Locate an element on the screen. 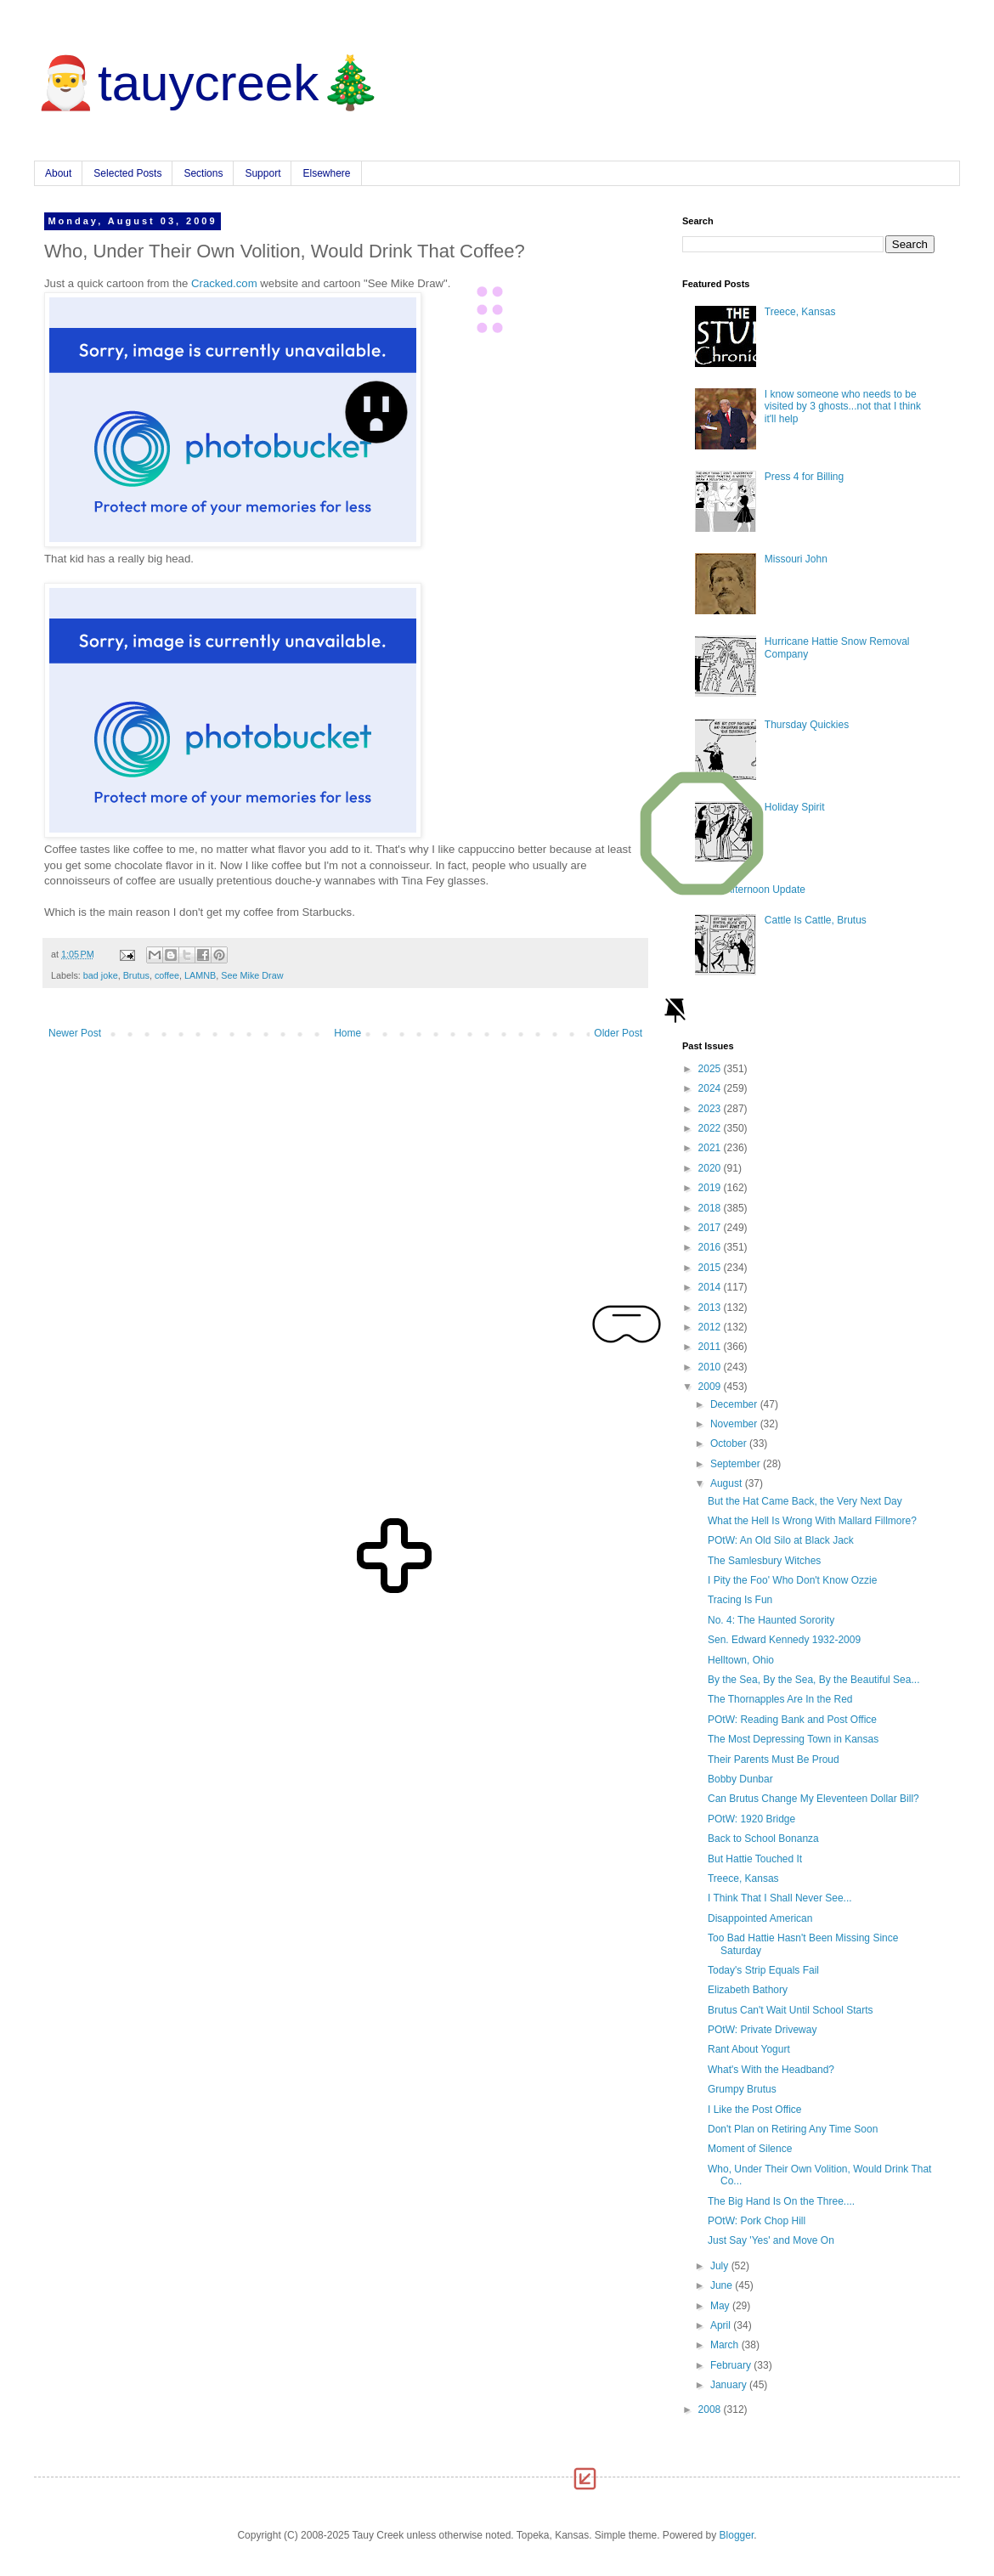 This screenshot has width=994, height=2576. access virtual reality or AR settings is located at coordinates (626, 1324).